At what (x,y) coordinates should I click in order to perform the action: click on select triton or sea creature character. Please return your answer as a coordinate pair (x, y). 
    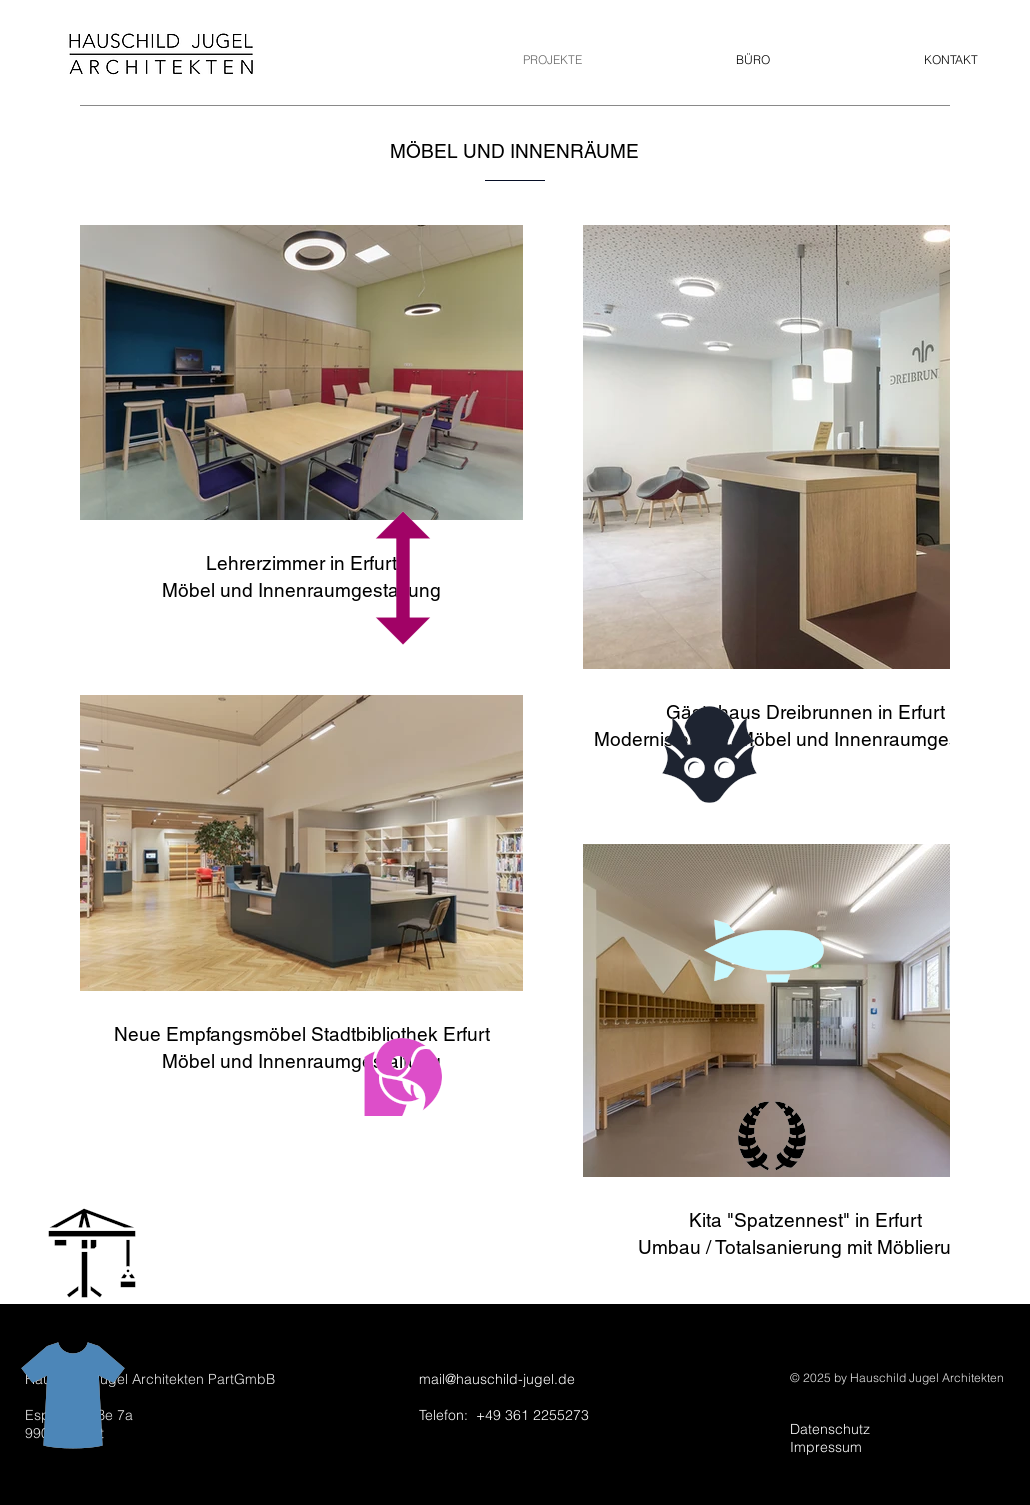
    Looking at the image, I should click on (709, 754).